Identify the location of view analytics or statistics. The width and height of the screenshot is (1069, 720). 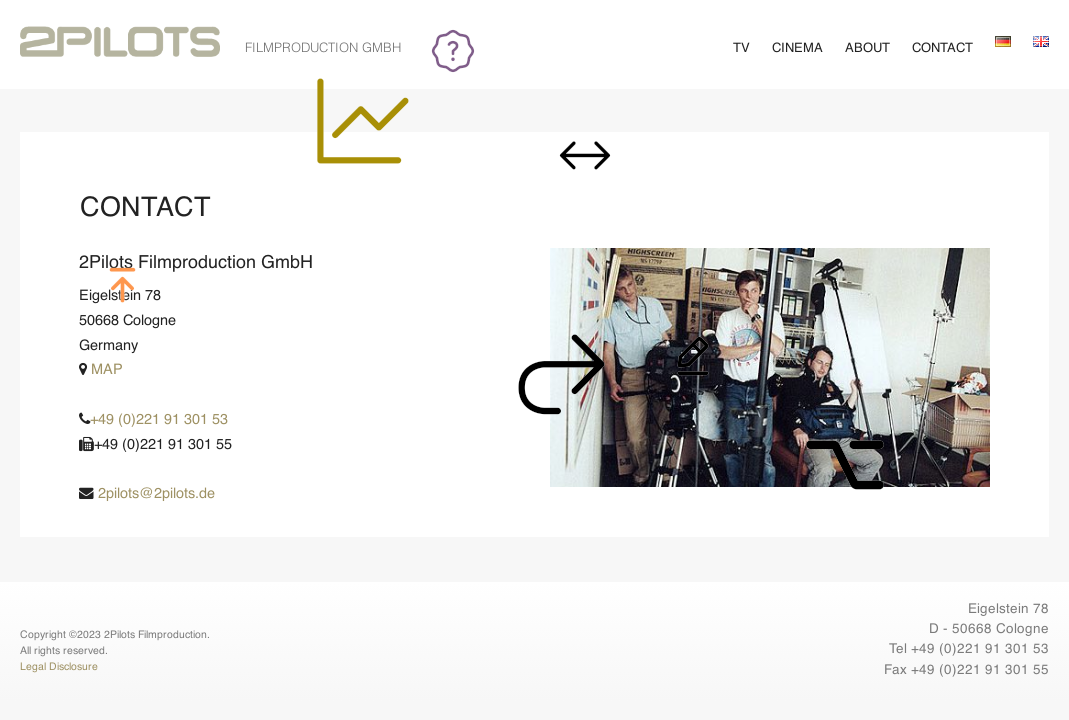
(364, 121).